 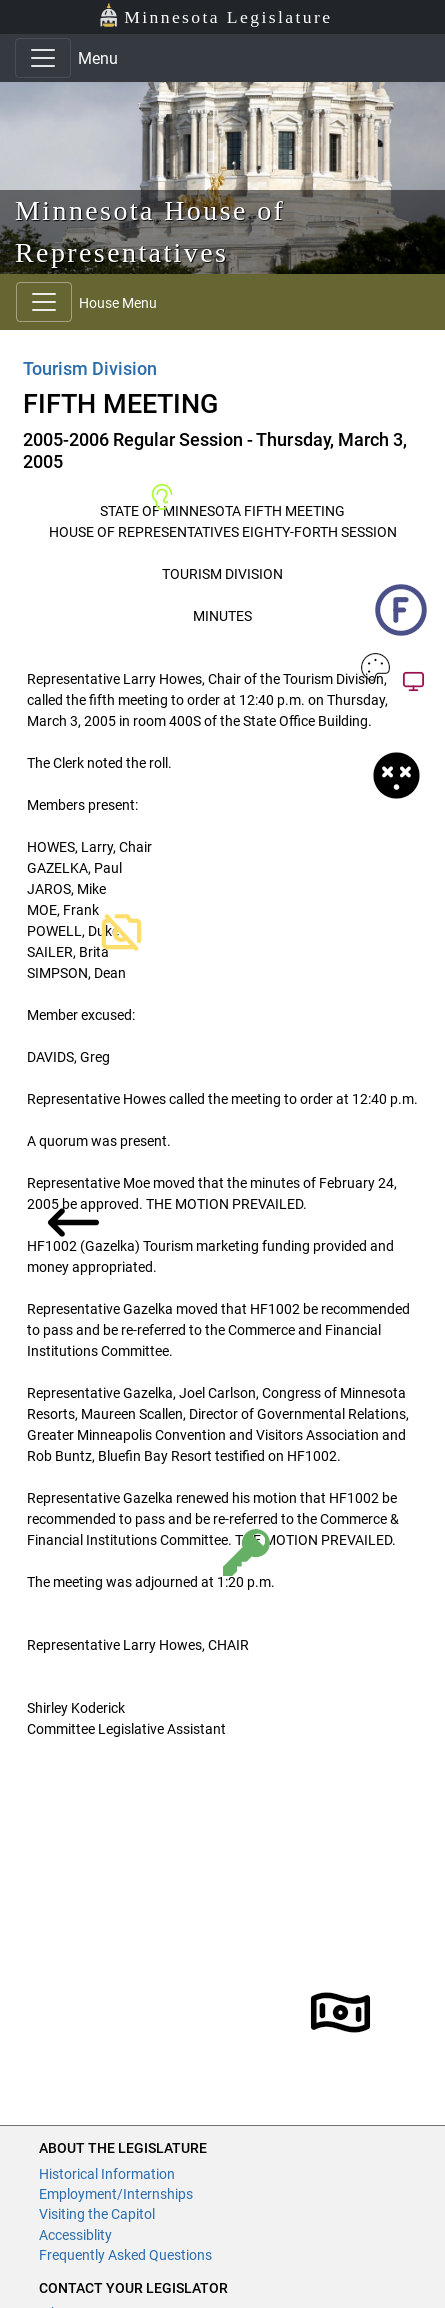 I want to click on indicates an error or failed action, so click(x=396, y=775).